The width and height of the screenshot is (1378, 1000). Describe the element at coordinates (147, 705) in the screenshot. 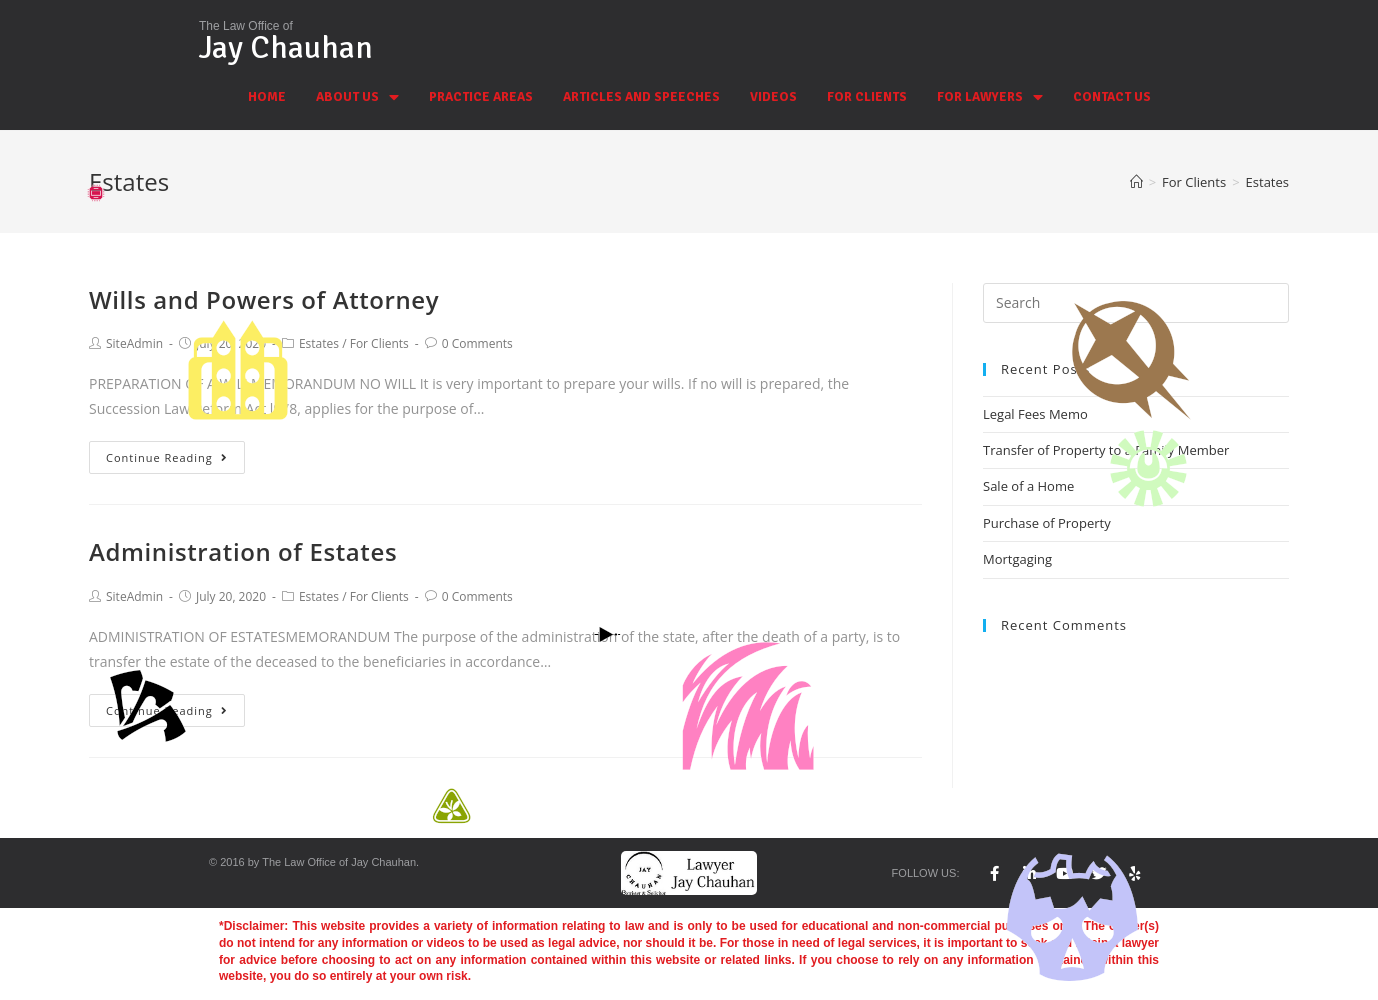

I see `select hatchet or axe weapon type` at that location.